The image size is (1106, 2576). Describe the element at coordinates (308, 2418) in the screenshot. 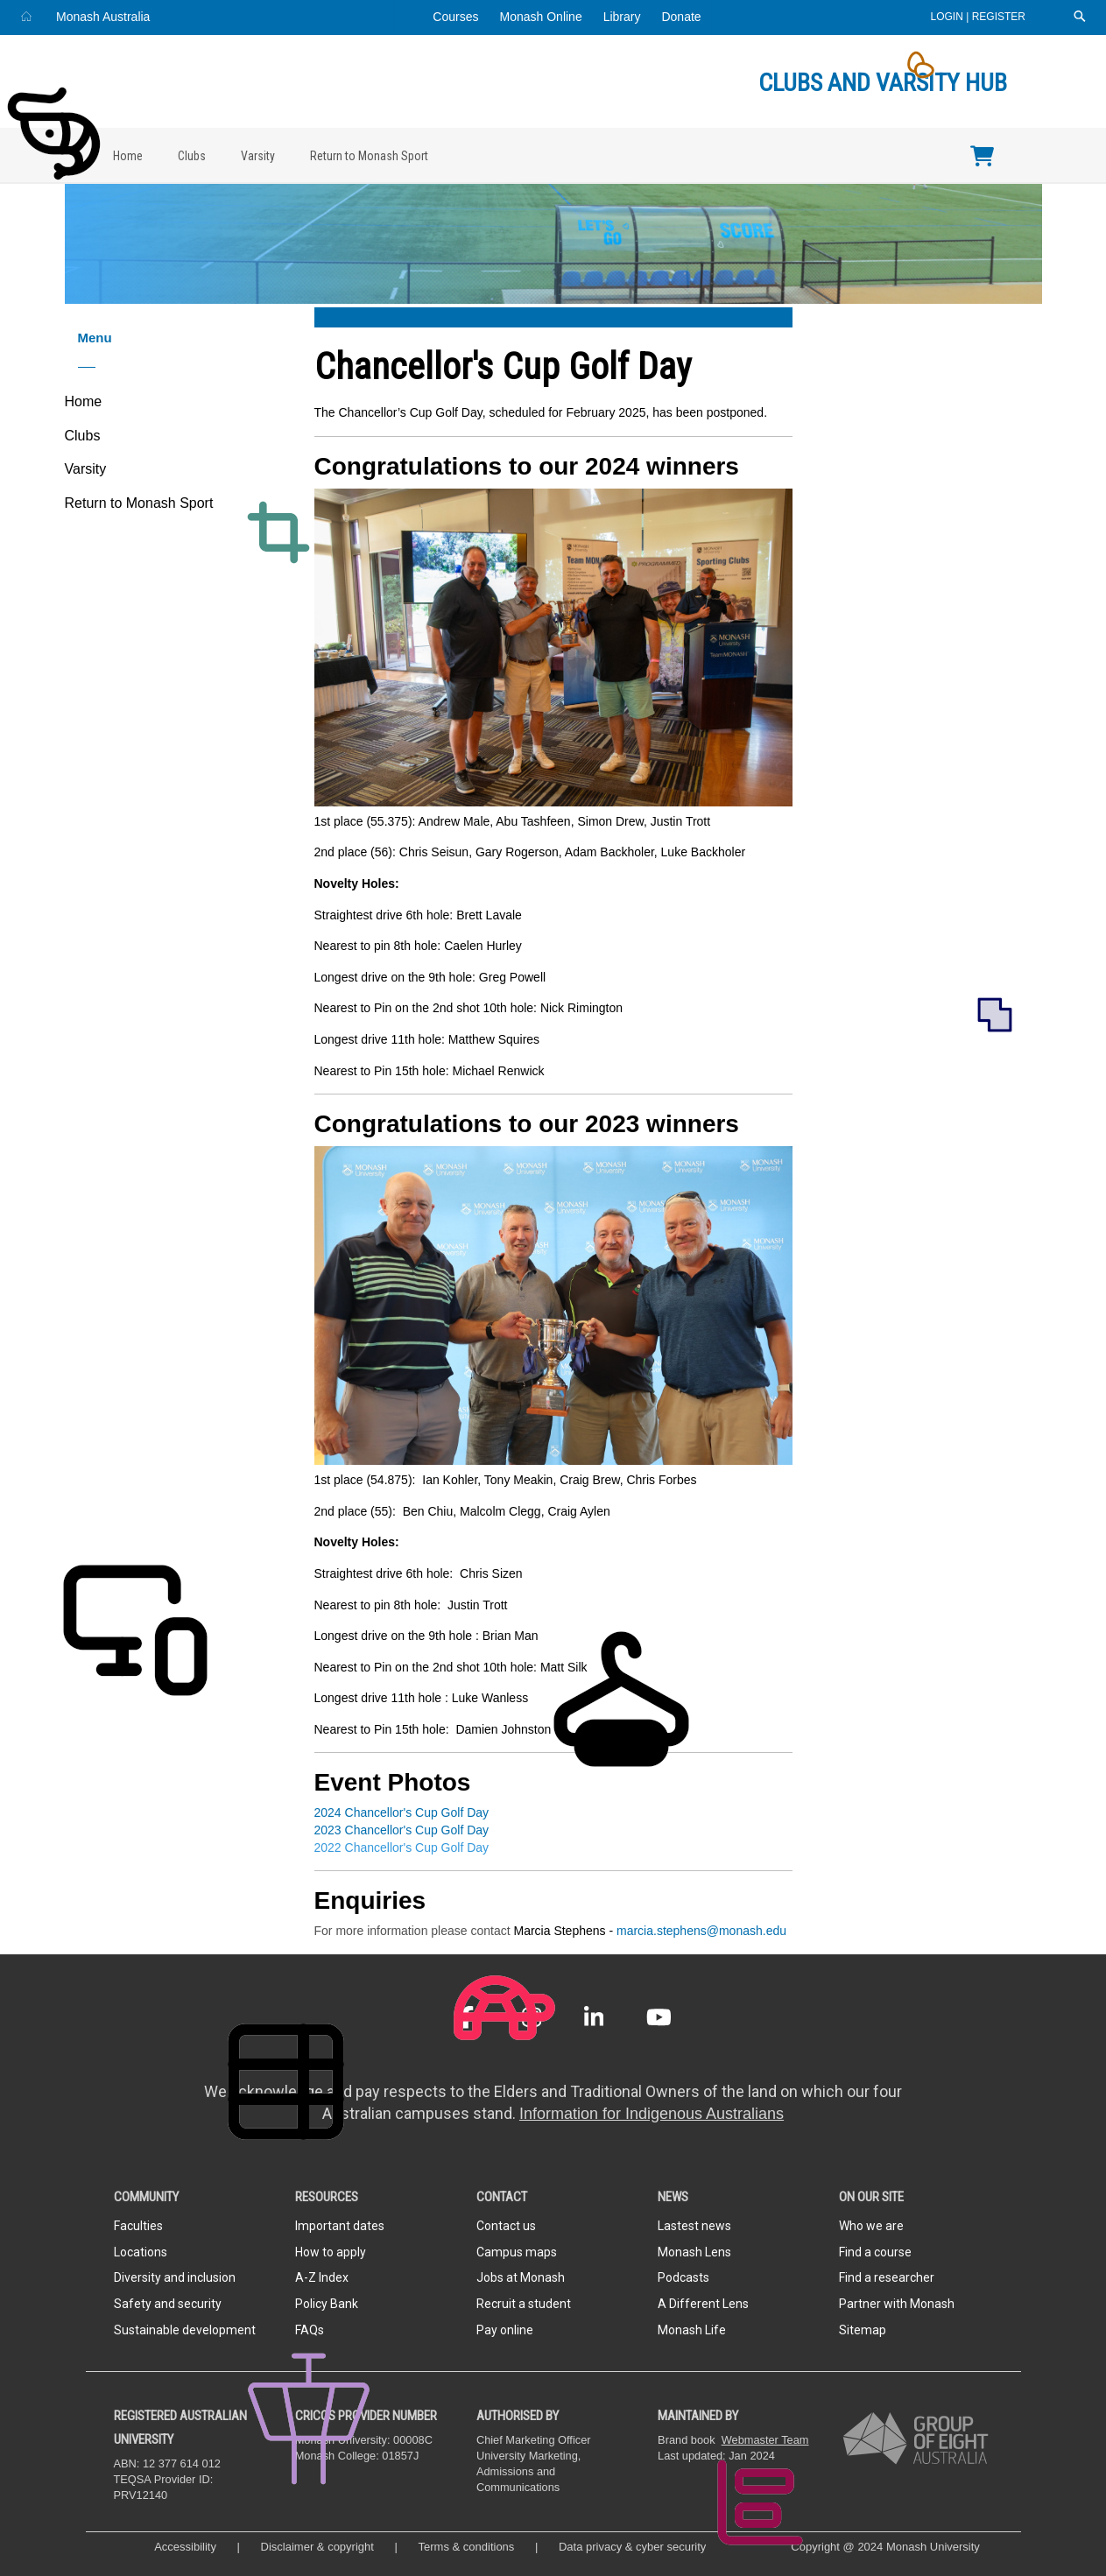

I see `access air traffic control features` at that location.